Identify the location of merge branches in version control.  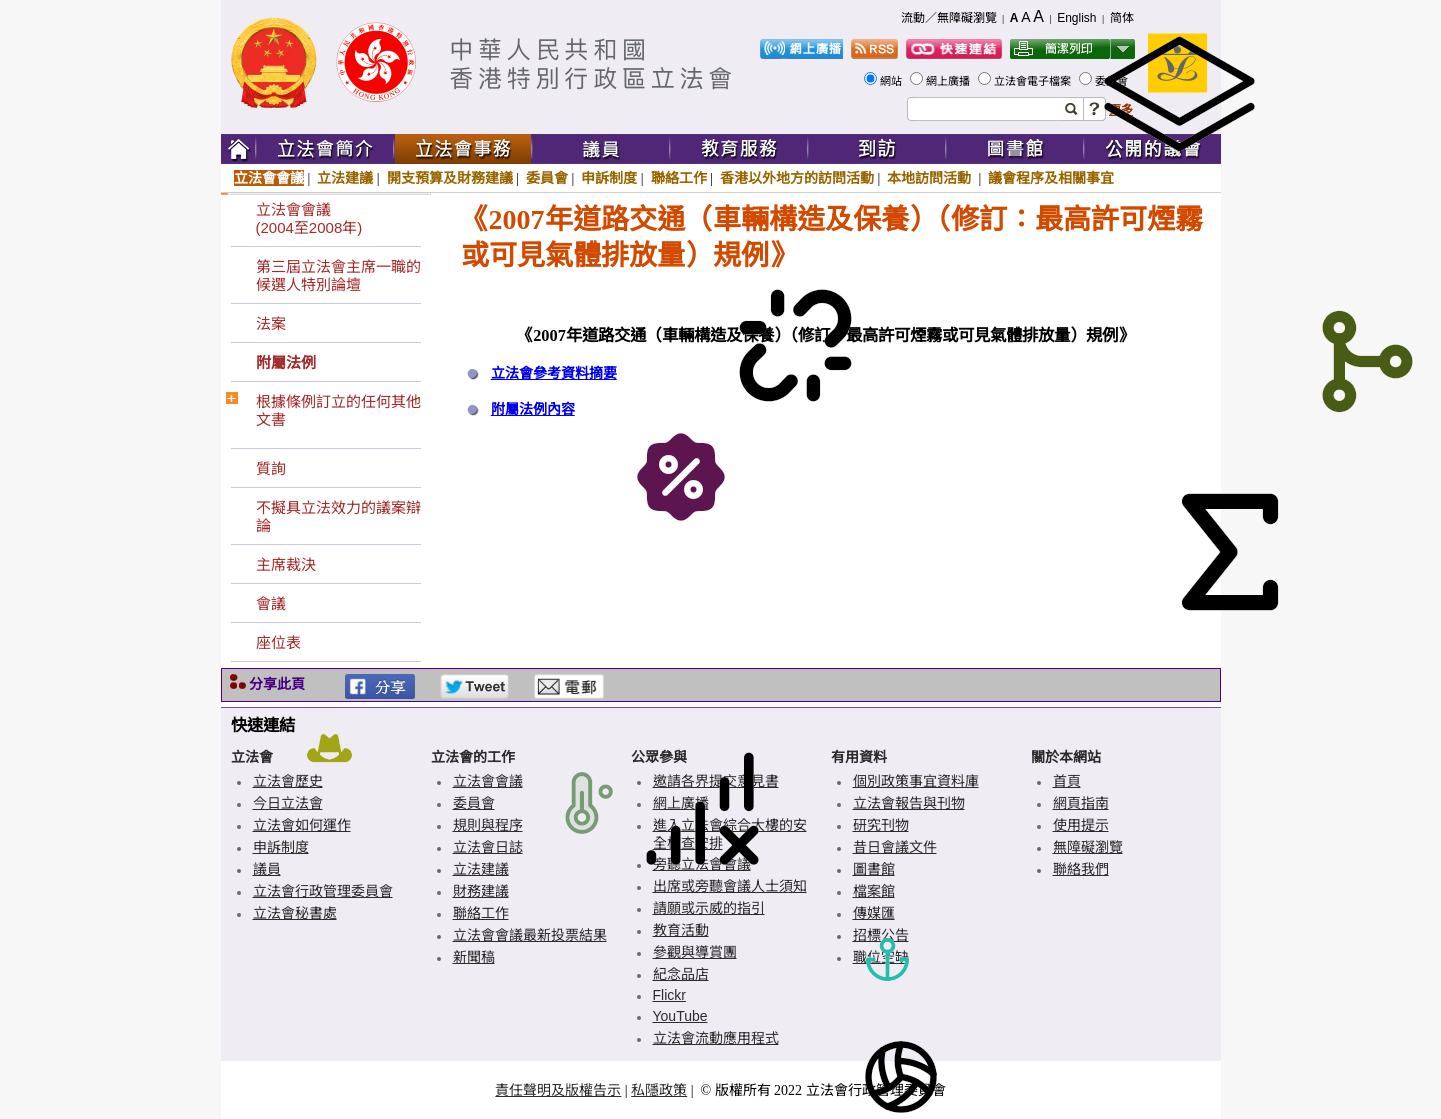
(1367, 361).